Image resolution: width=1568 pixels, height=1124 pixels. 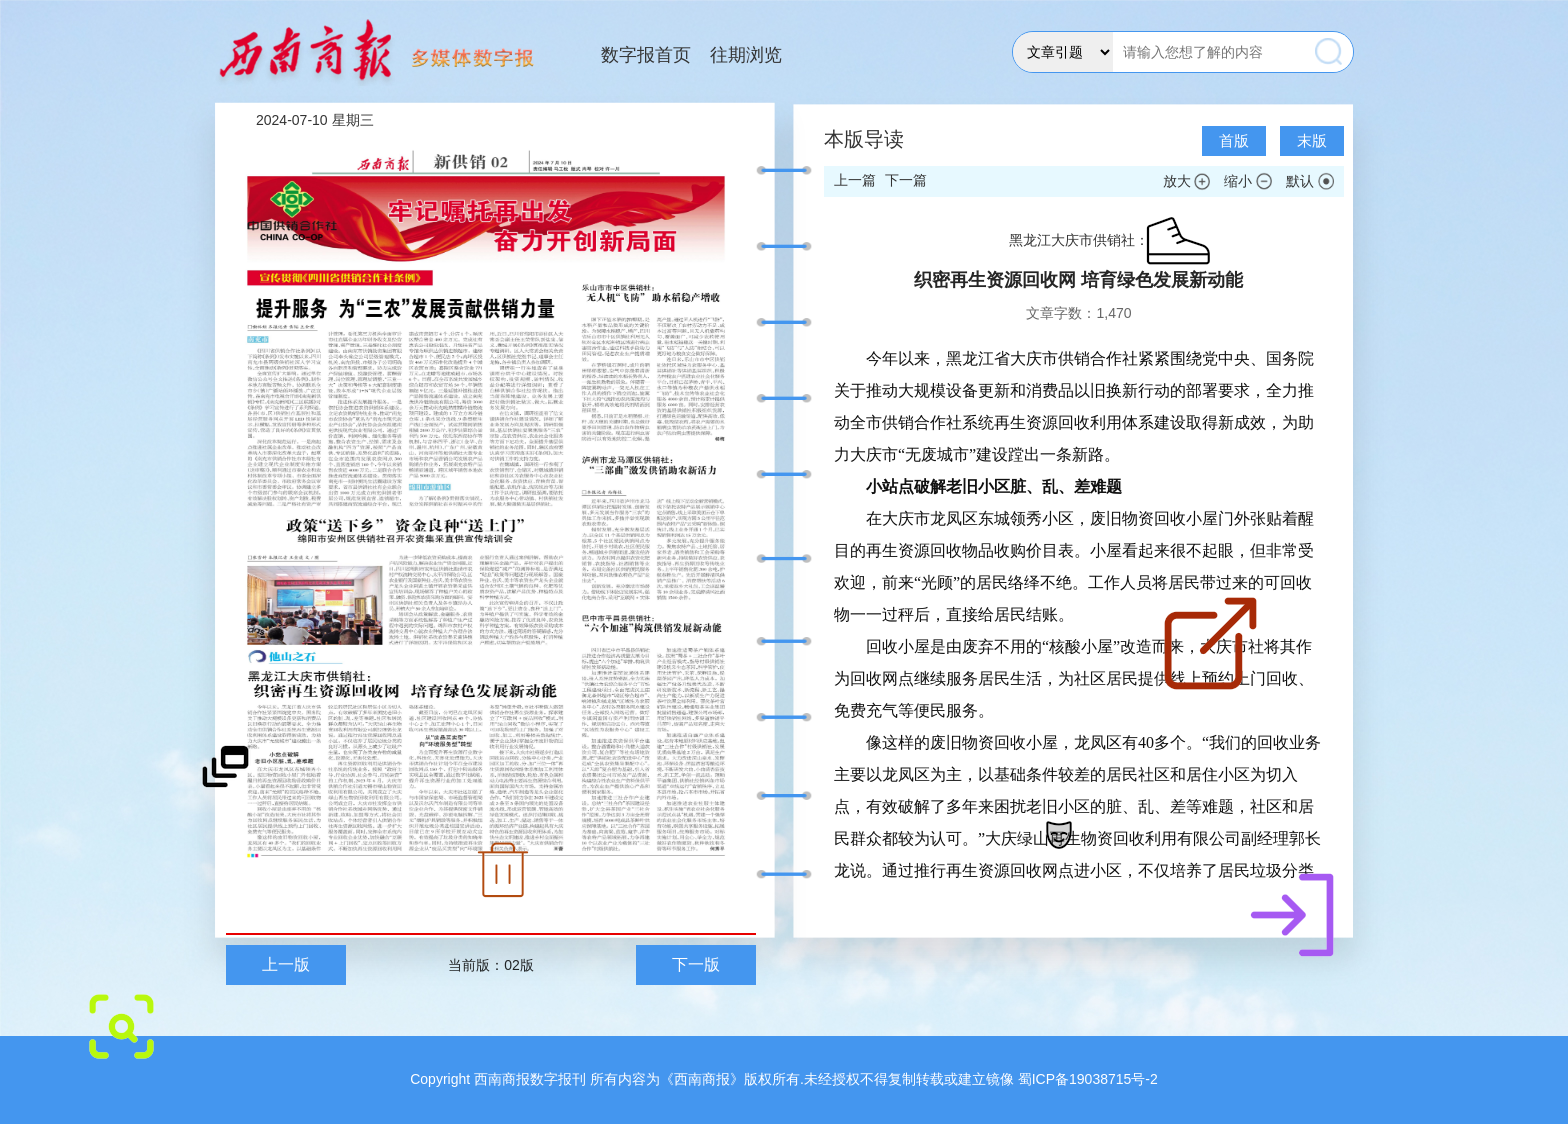 I want to click on view dynamic or stacked content feed, so click(x=225, y=766).